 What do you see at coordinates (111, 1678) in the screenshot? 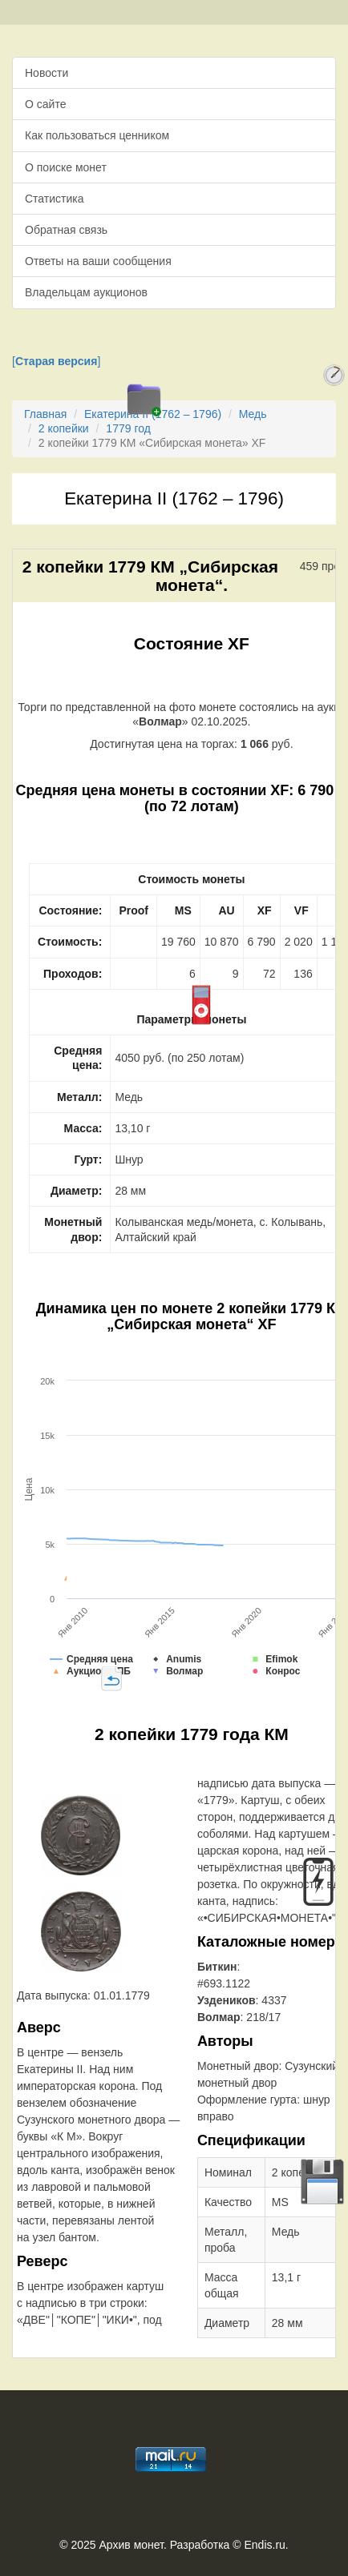
I see `revert document to previous version` at bounding box center [111, 1678].